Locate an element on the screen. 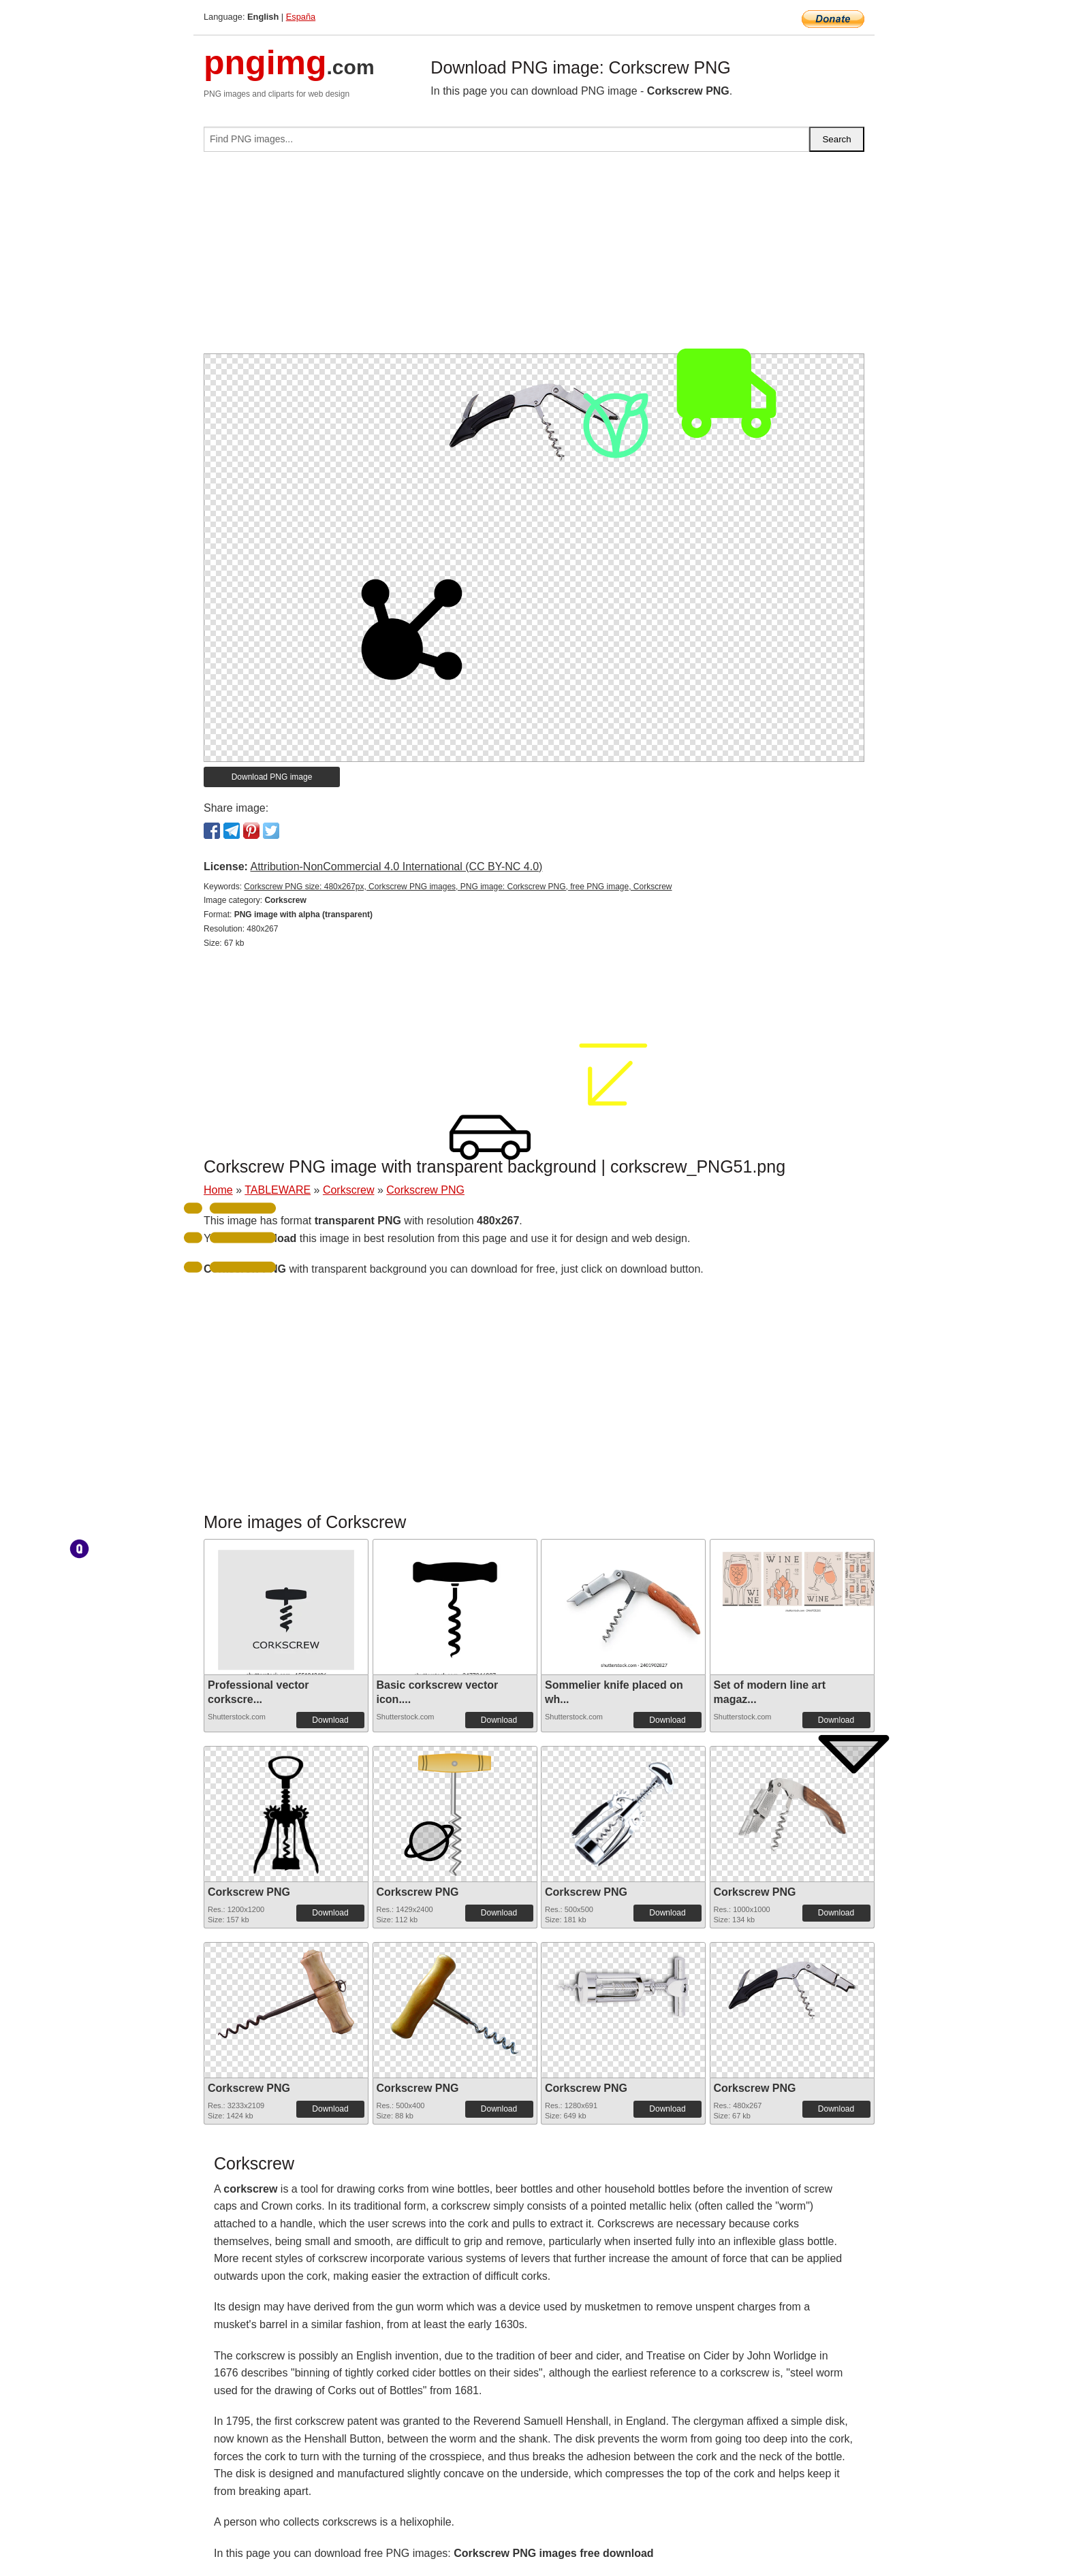 The height and width of the screenshot is (2576, 1068). view items in a list format is located at coordinates (230, 1237).